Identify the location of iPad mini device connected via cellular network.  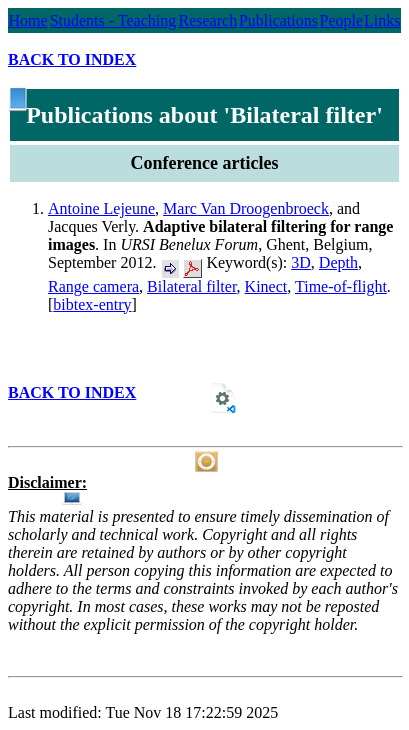
(18, 96).